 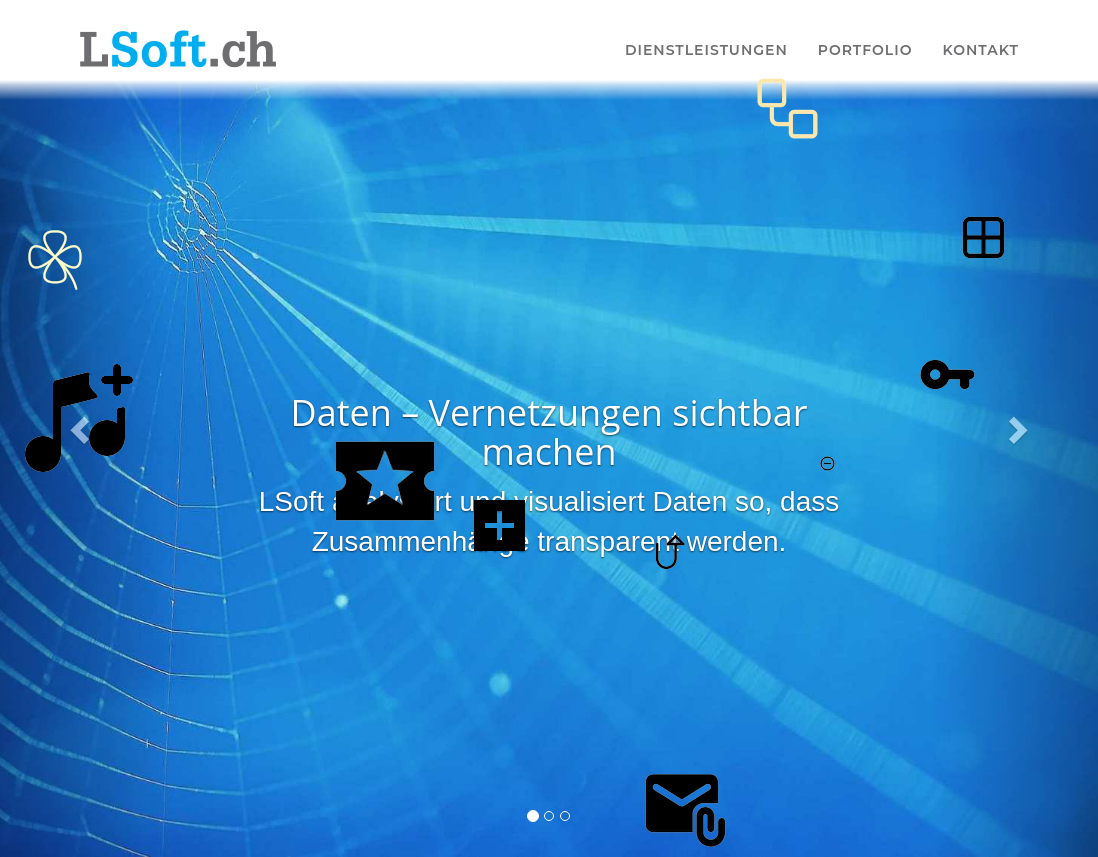 I want to click on access VPN or secure connection settings, so click(x=947, y=374).